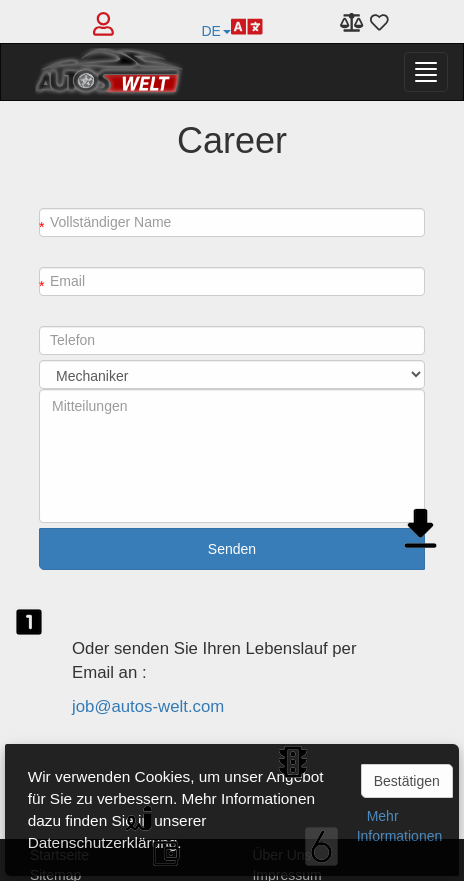  Describe the element at coordinates (420, 529) in the screenshot. I see `download a file or content` at that location.